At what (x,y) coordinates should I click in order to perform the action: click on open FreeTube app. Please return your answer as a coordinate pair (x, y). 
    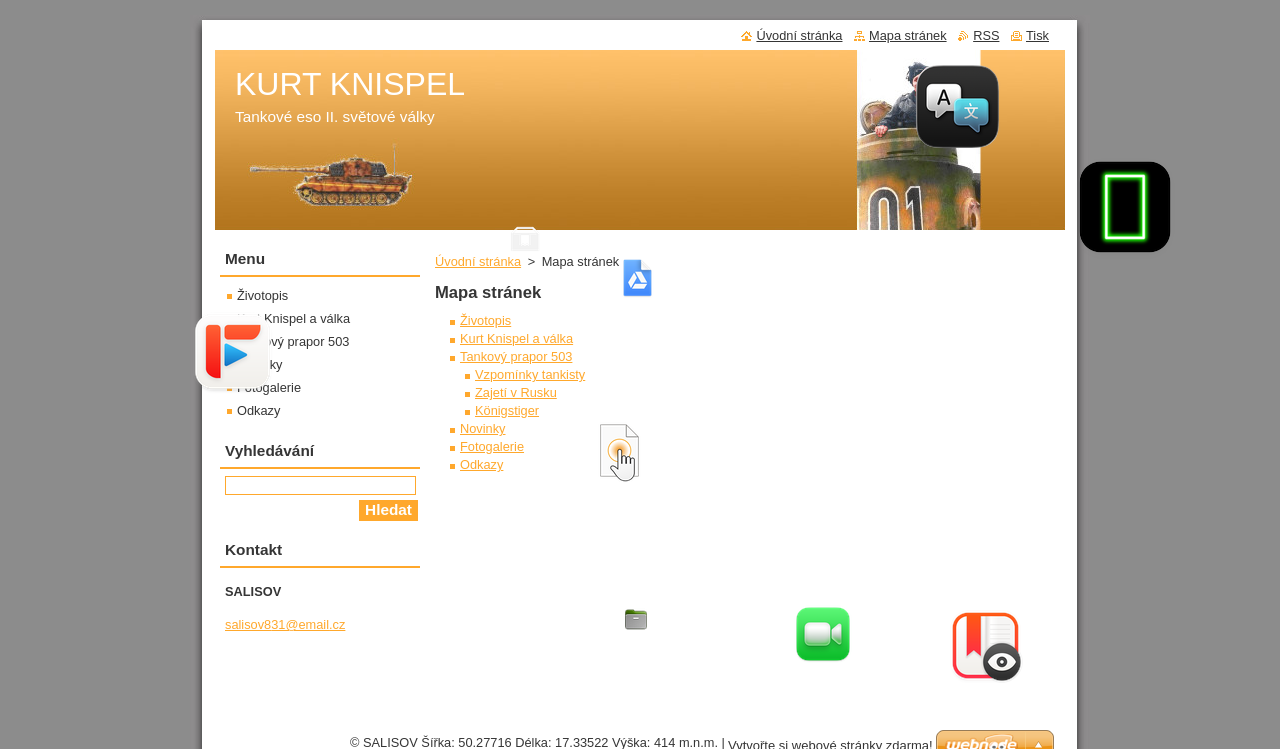
    Looking at the image, I should click on (232, 351).